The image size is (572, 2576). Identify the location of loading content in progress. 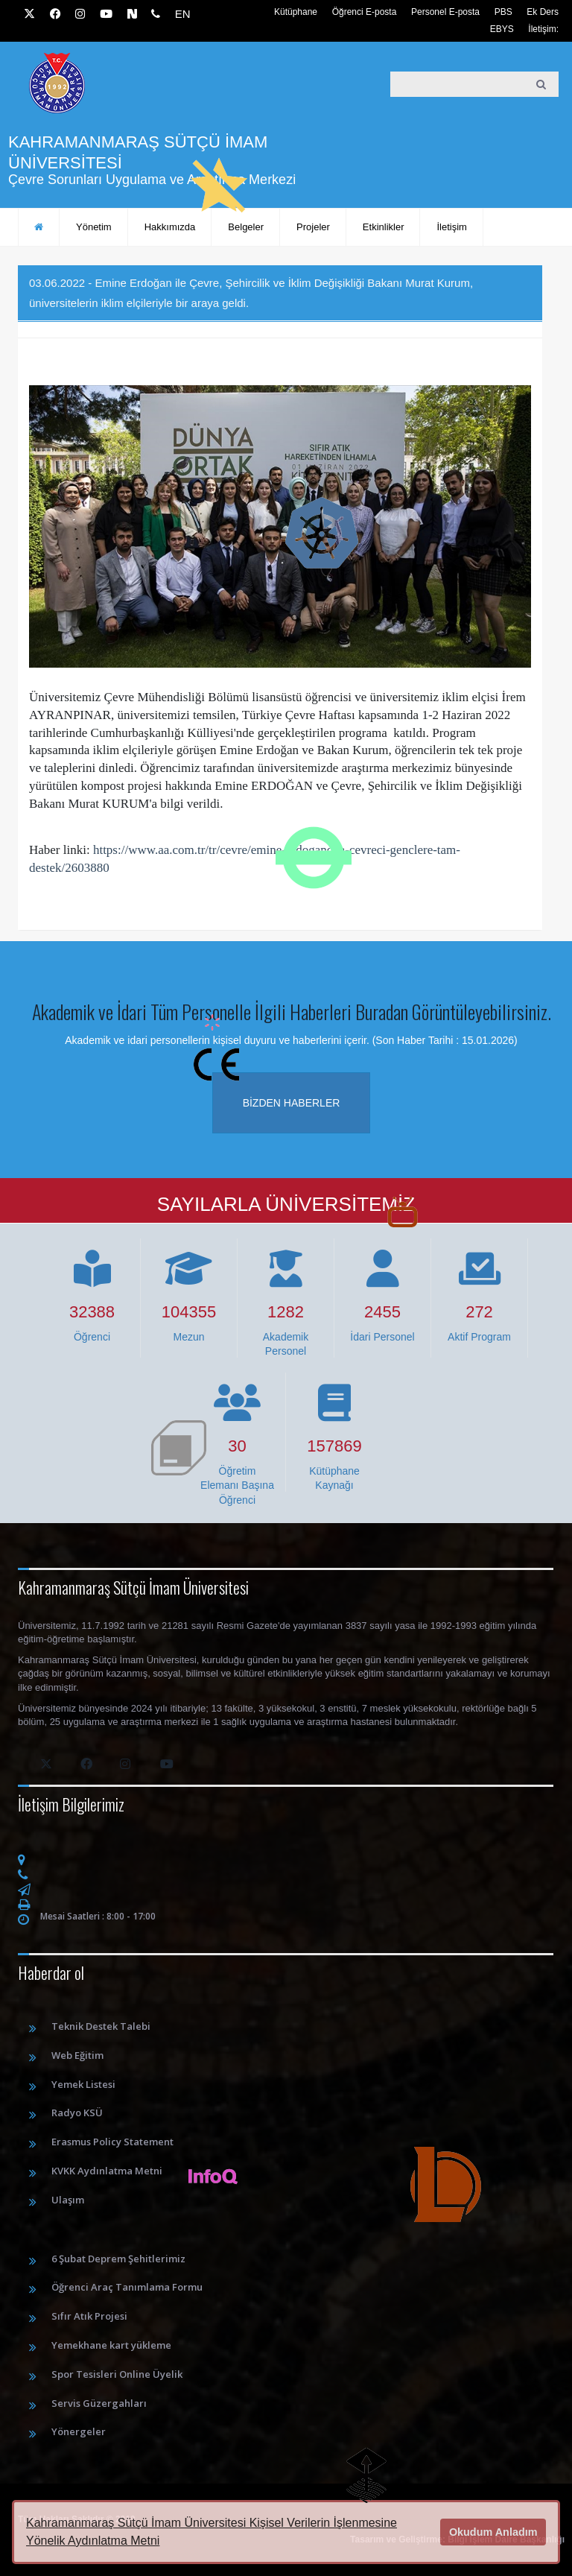
(212, 1022).